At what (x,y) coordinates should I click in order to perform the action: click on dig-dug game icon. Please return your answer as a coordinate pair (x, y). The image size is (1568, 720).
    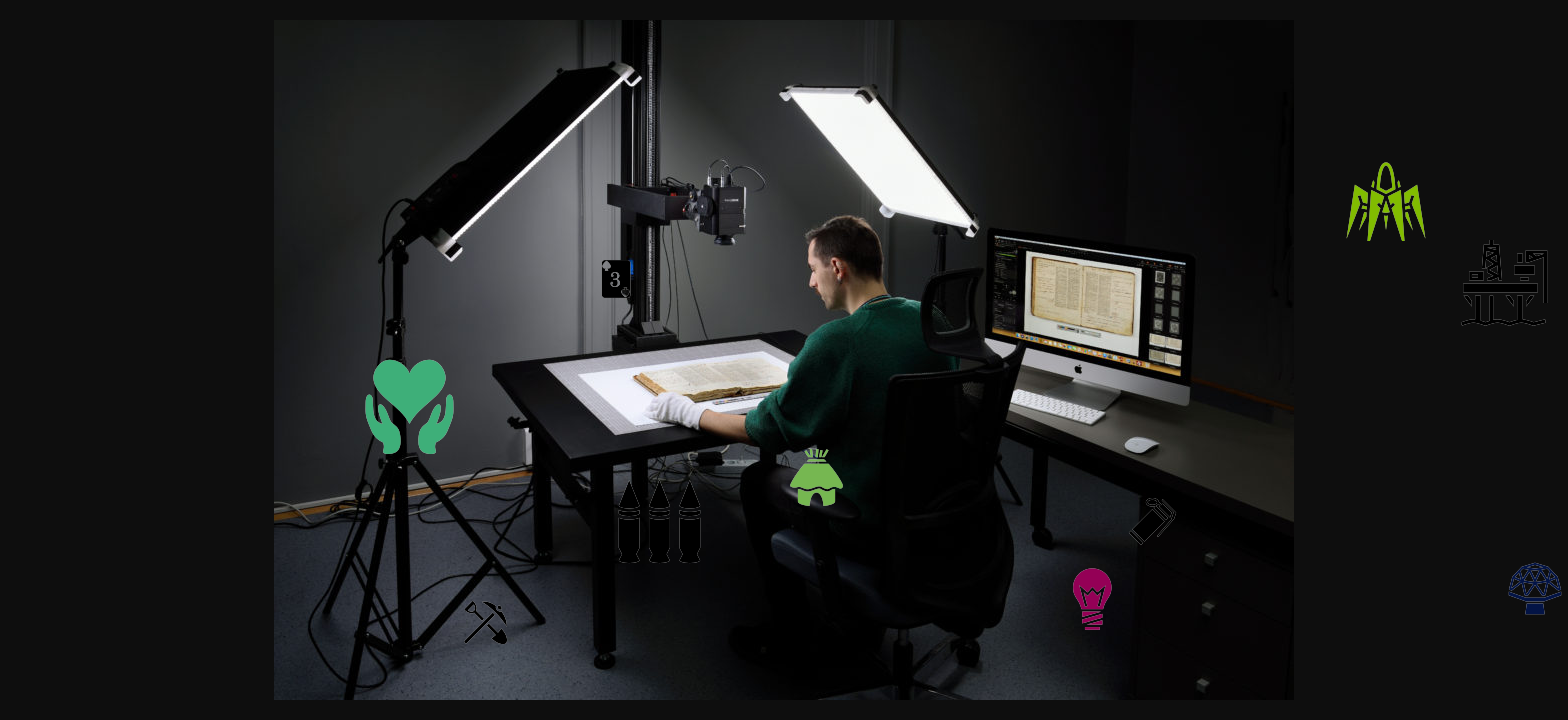
    Looking at the image, I should click on (485, 622).